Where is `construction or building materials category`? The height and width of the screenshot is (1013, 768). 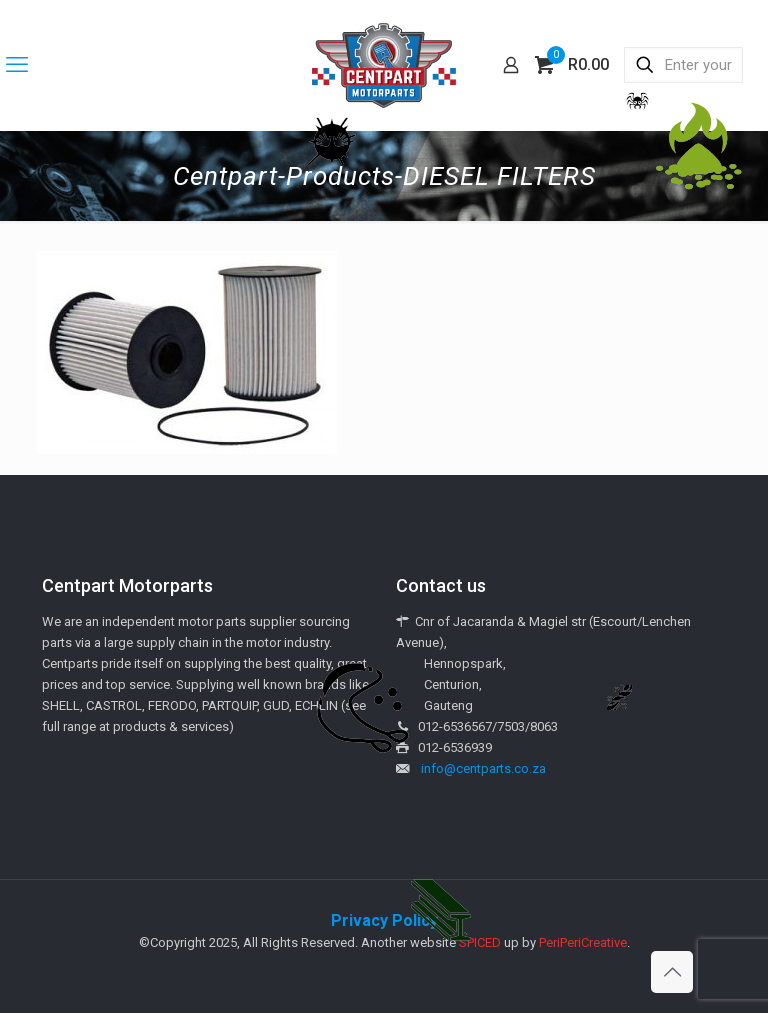 construction or building materials category is located at coordinates (441, 910).